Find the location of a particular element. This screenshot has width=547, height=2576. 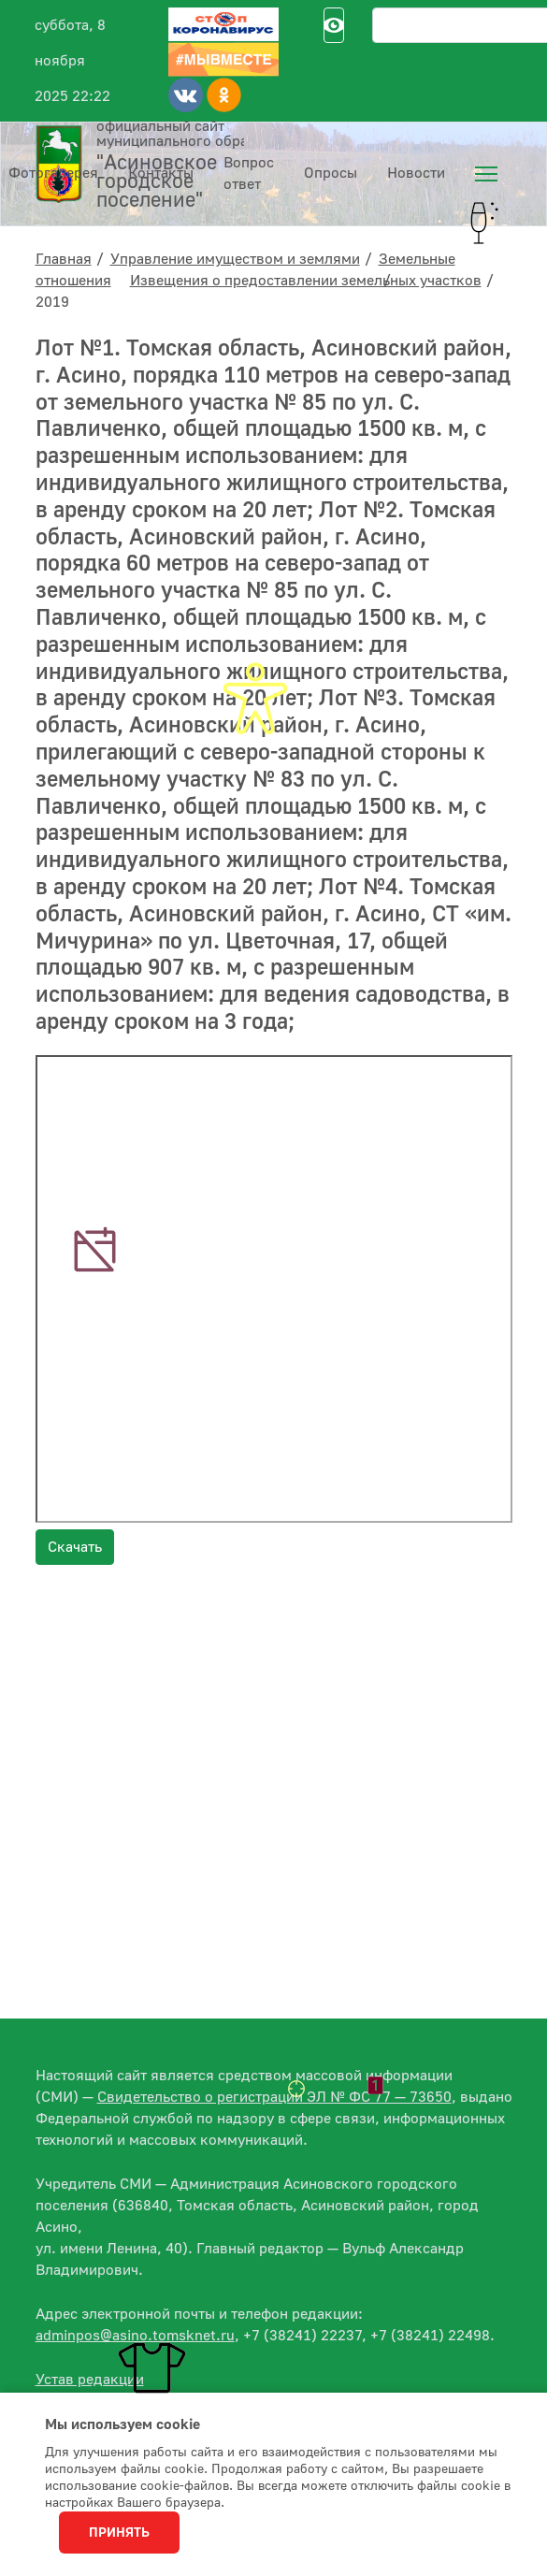

celebrate an achievement or milestone is located at coordinates (480, 223).